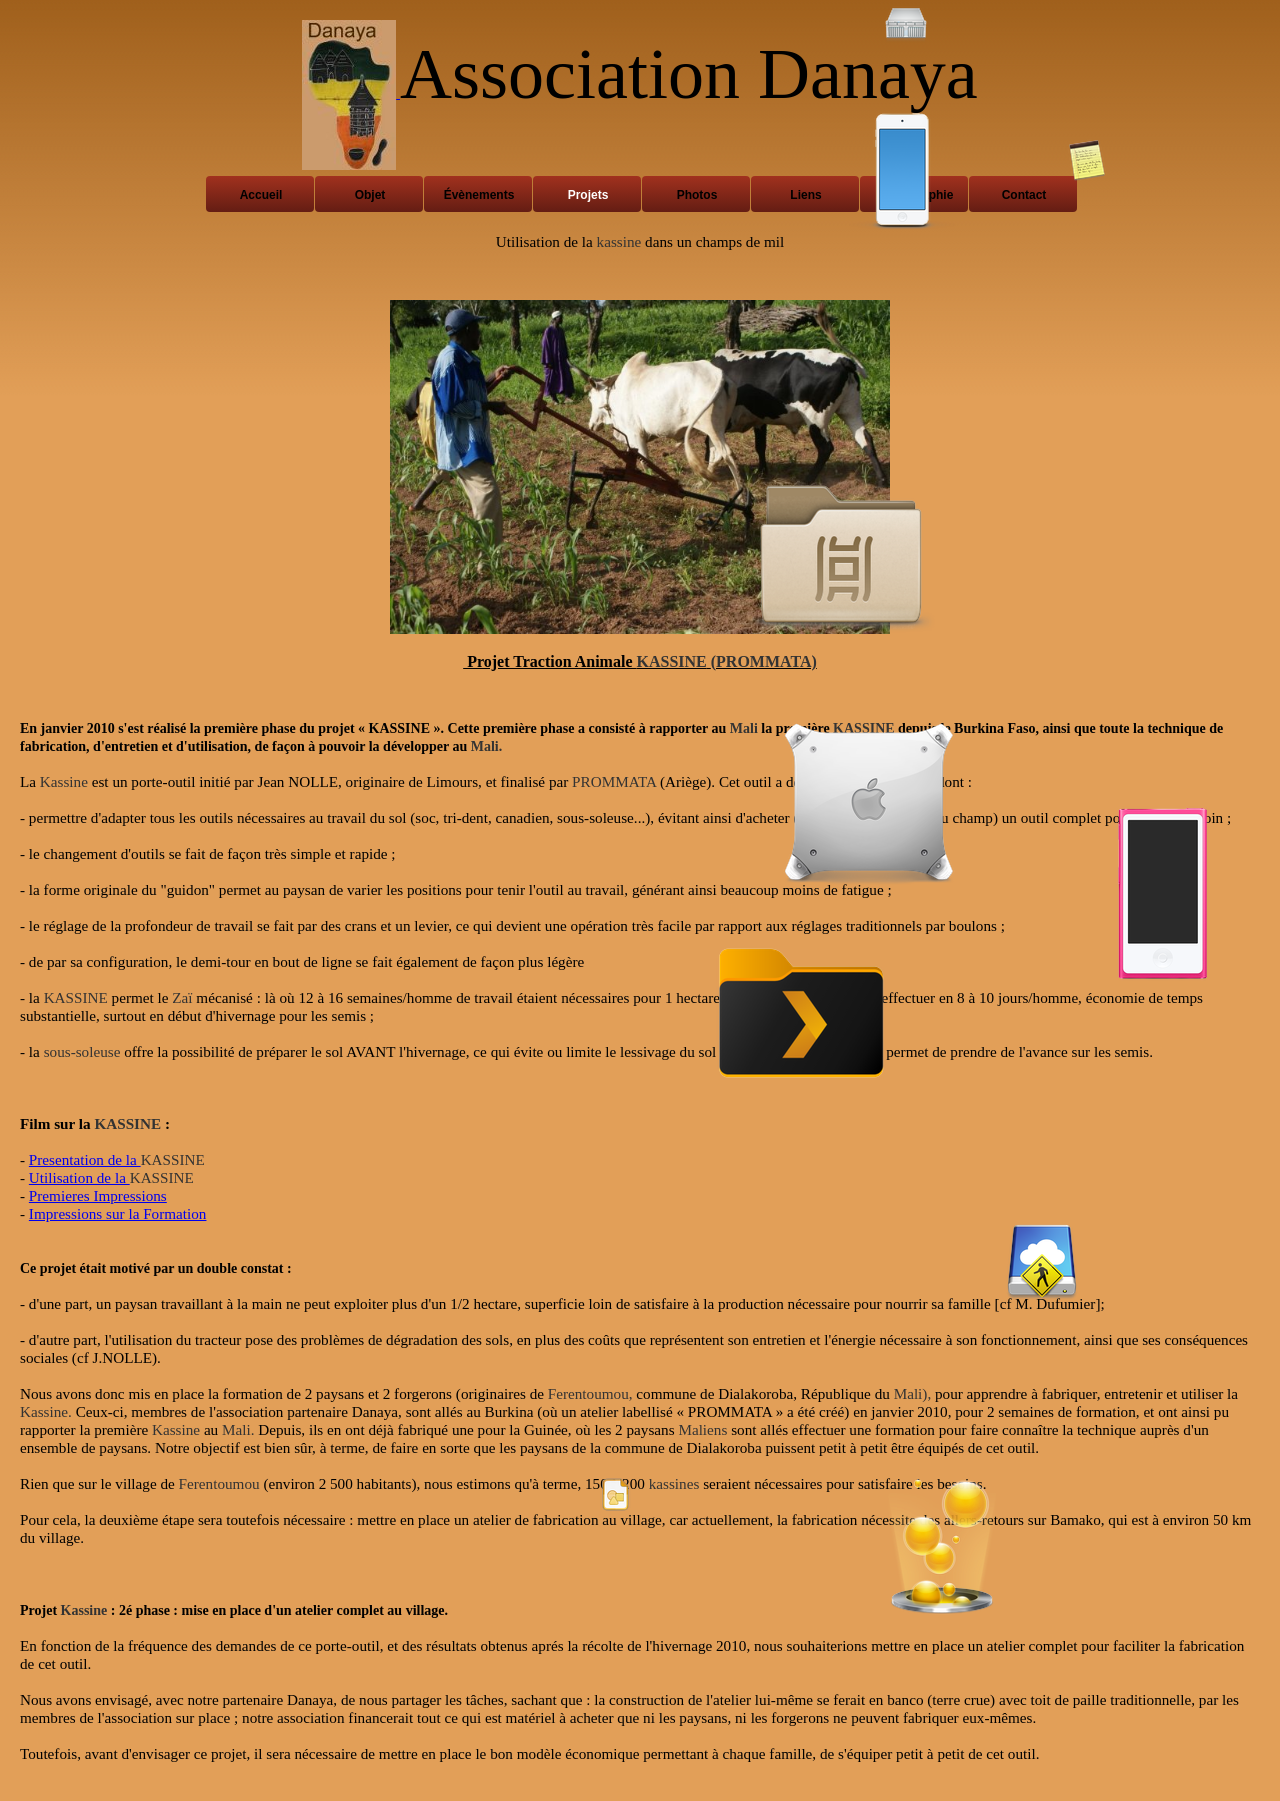 The height and width of the screenshot is (1801, 1280). Describe the element at coordinates (1162, 893) in the screenshot. I see `iPod nano device in pink` at that location.